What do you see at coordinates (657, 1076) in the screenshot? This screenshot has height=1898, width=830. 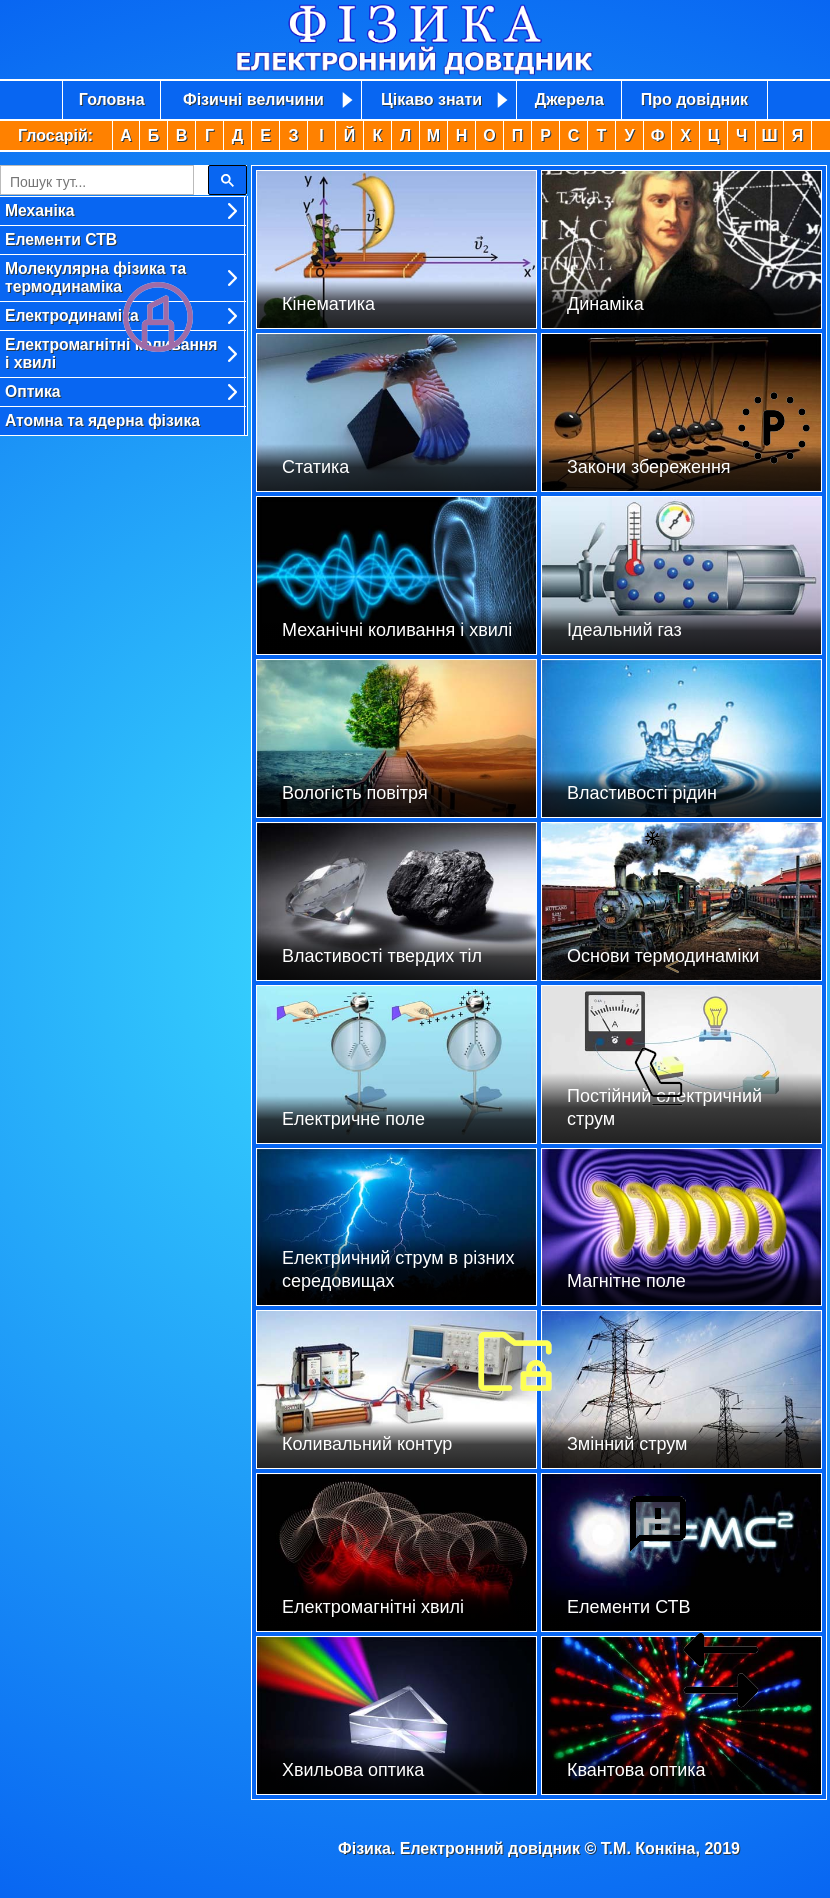 I see `select or reserve a seat` at bounding box center [657, 1076].